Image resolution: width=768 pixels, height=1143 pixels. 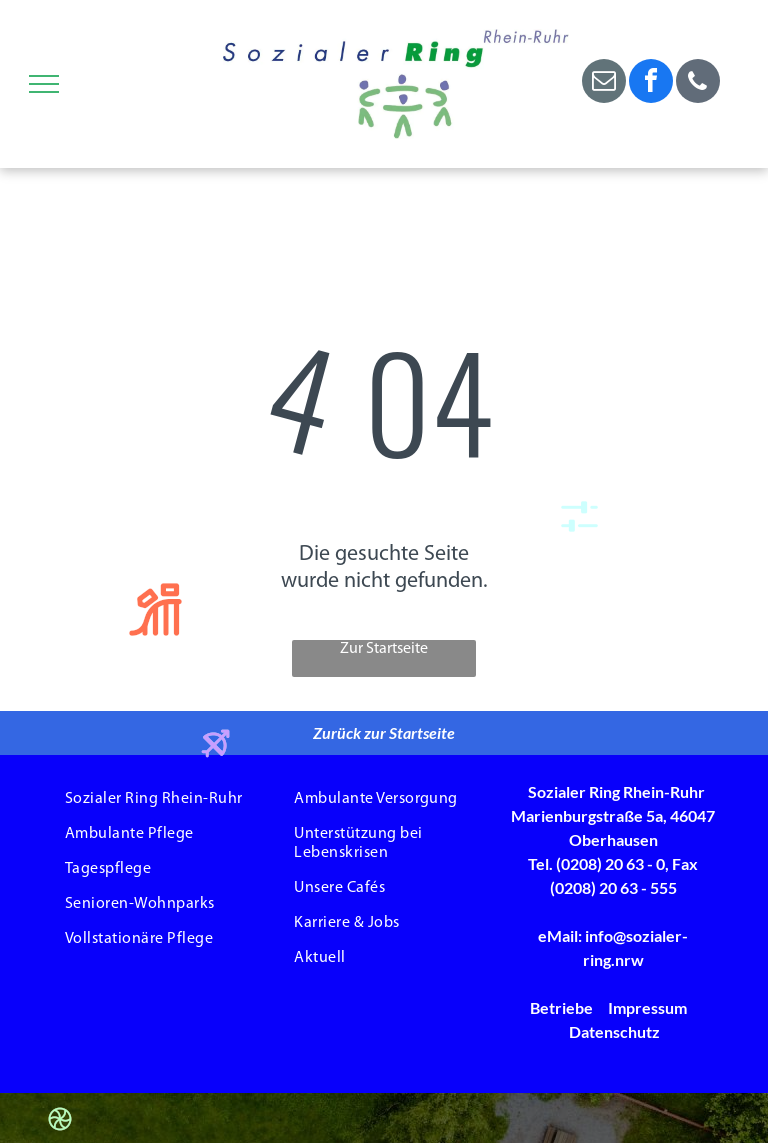 I want to click on browse amusement park attractions, so click(x=155, y=609).